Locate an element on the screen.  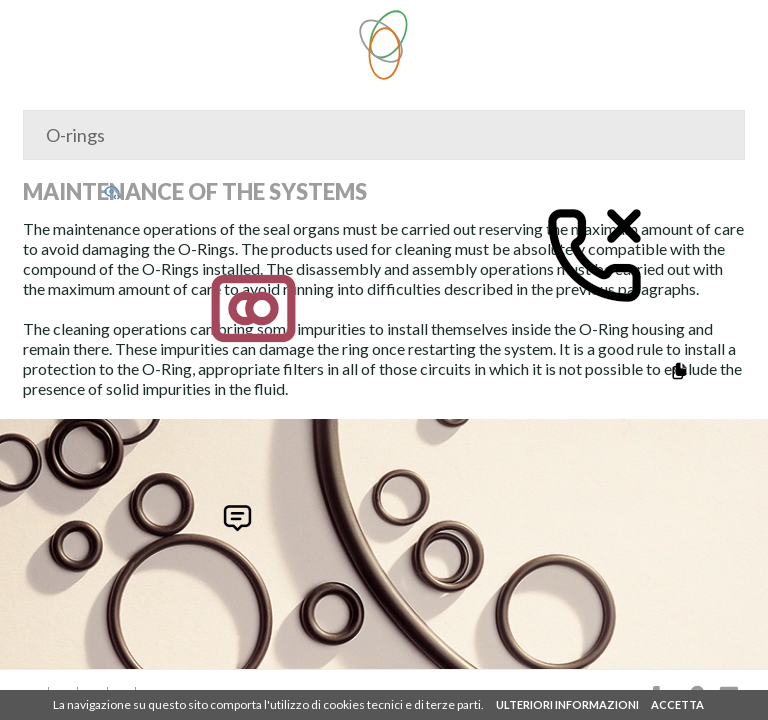
indicates a missed phone call is located at coordinates (594, 255).